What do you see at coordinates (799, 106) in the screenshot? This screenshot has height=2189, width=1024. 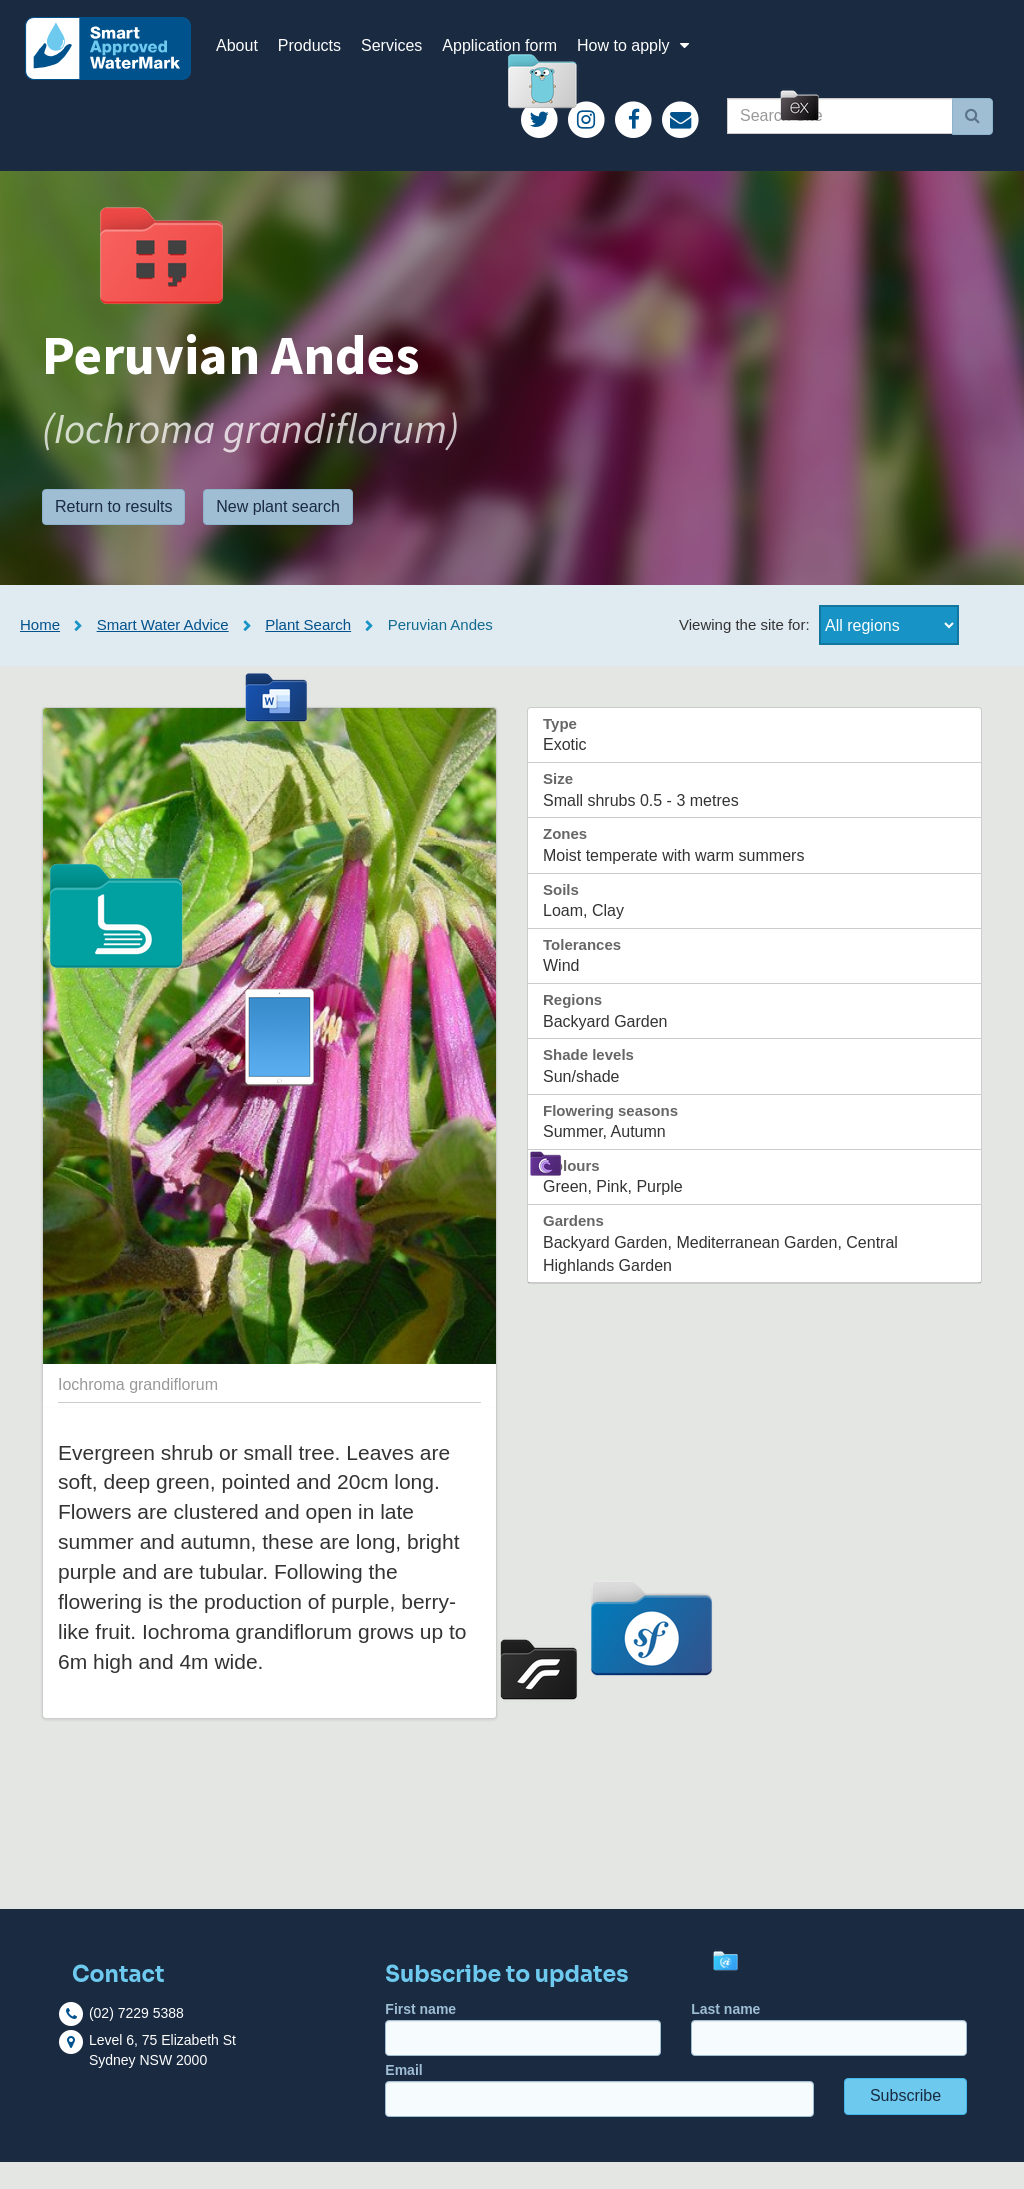 I see `folder containing express.js project files` at bounding box center [799, 106].